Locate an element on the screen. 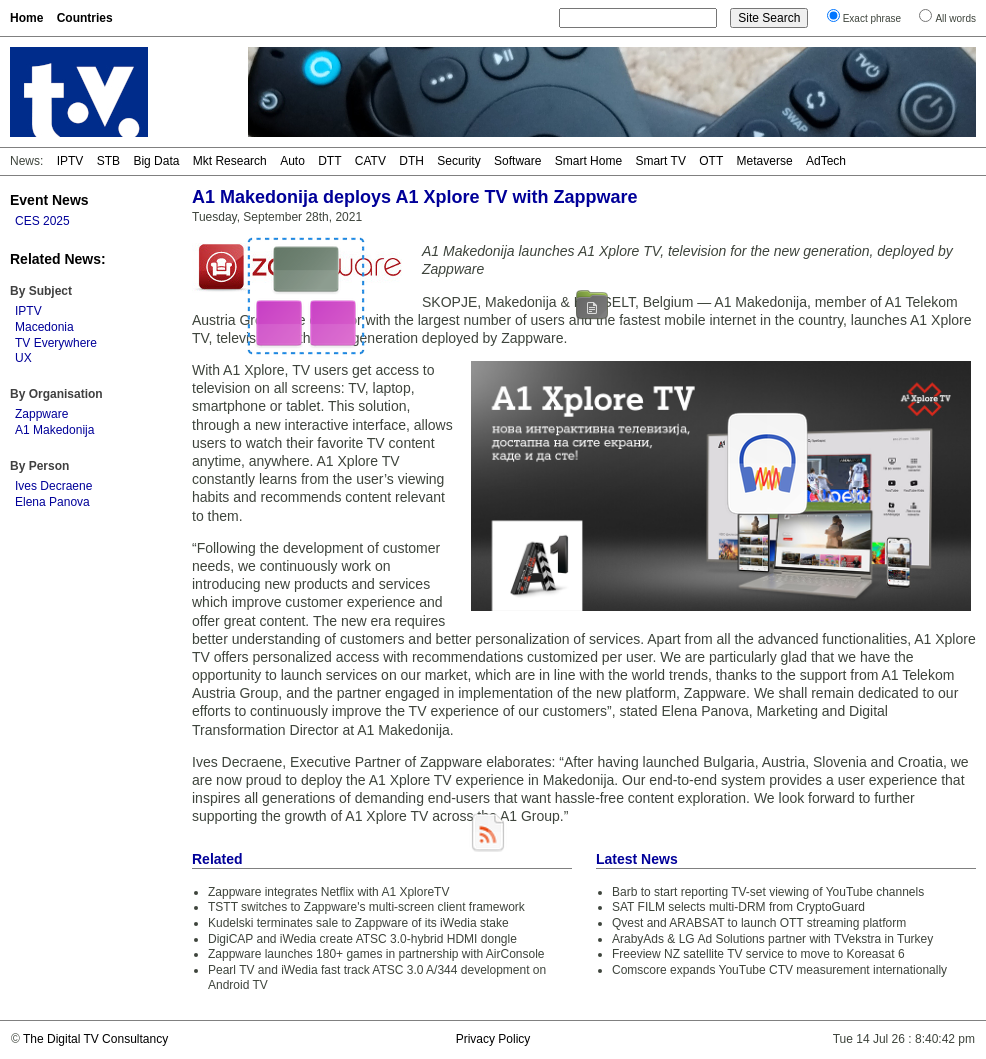 The height and width of the screenshot is (1059, 986). an RSS feed file or document is located at coordinates (488, 832).